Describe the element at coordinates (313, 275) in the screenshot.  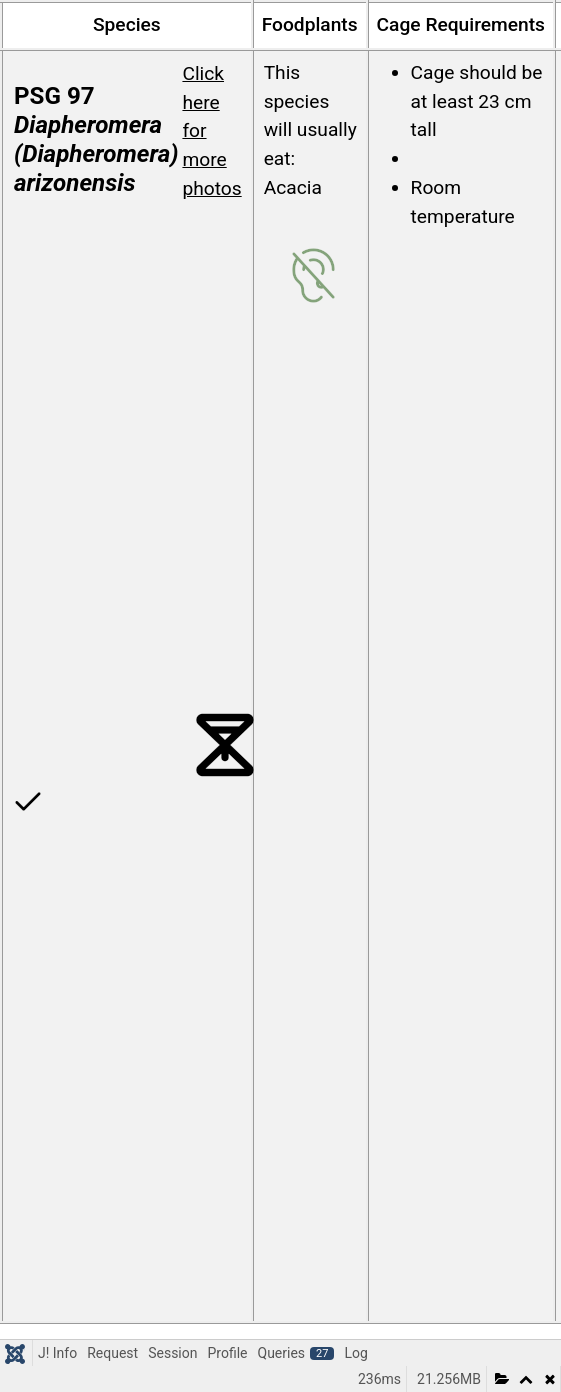
I see `mute or disable audio/sound` at that location.